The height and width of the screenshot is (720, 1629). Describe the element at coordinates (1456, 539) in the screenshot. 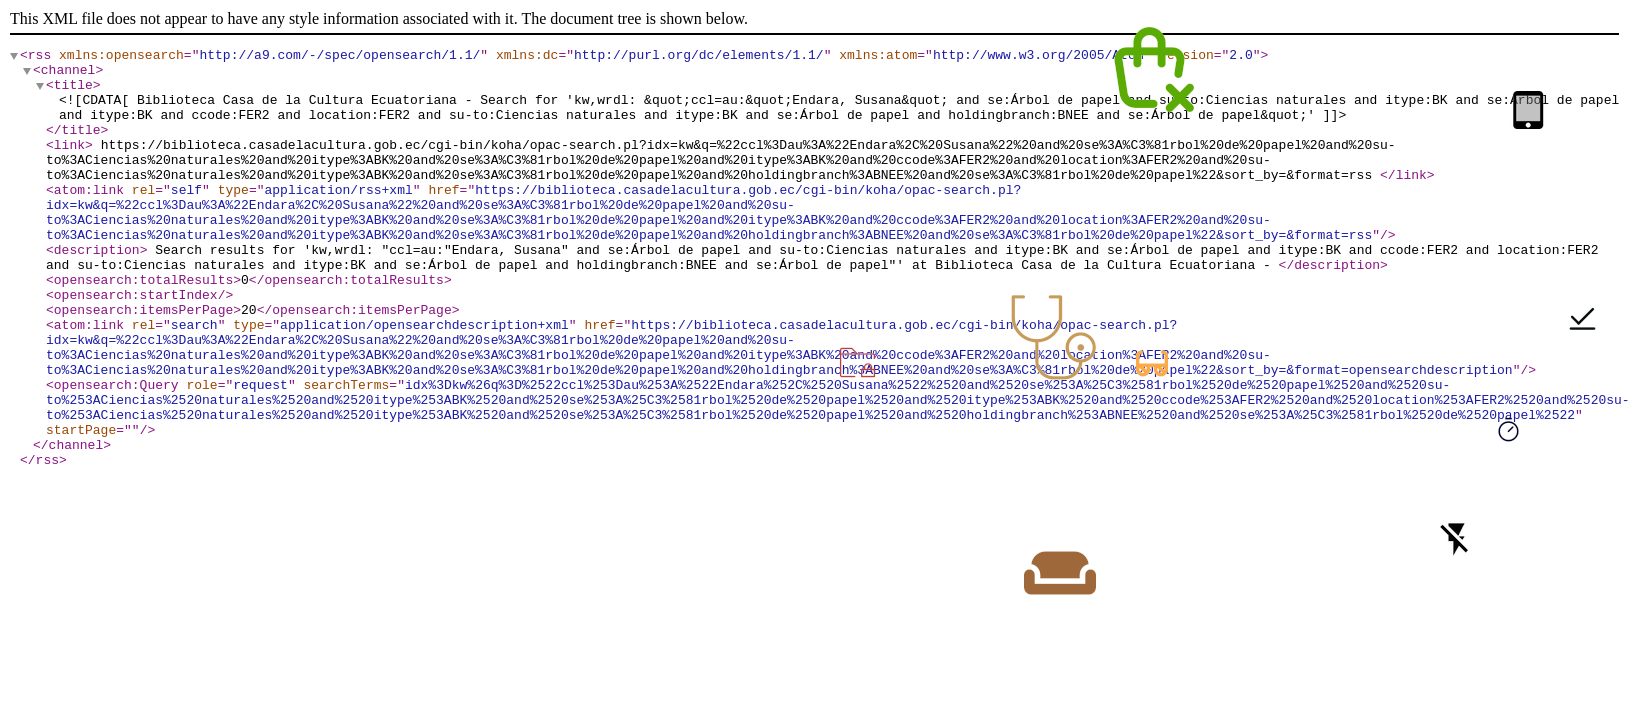

I see `disable camera flash` at that location.